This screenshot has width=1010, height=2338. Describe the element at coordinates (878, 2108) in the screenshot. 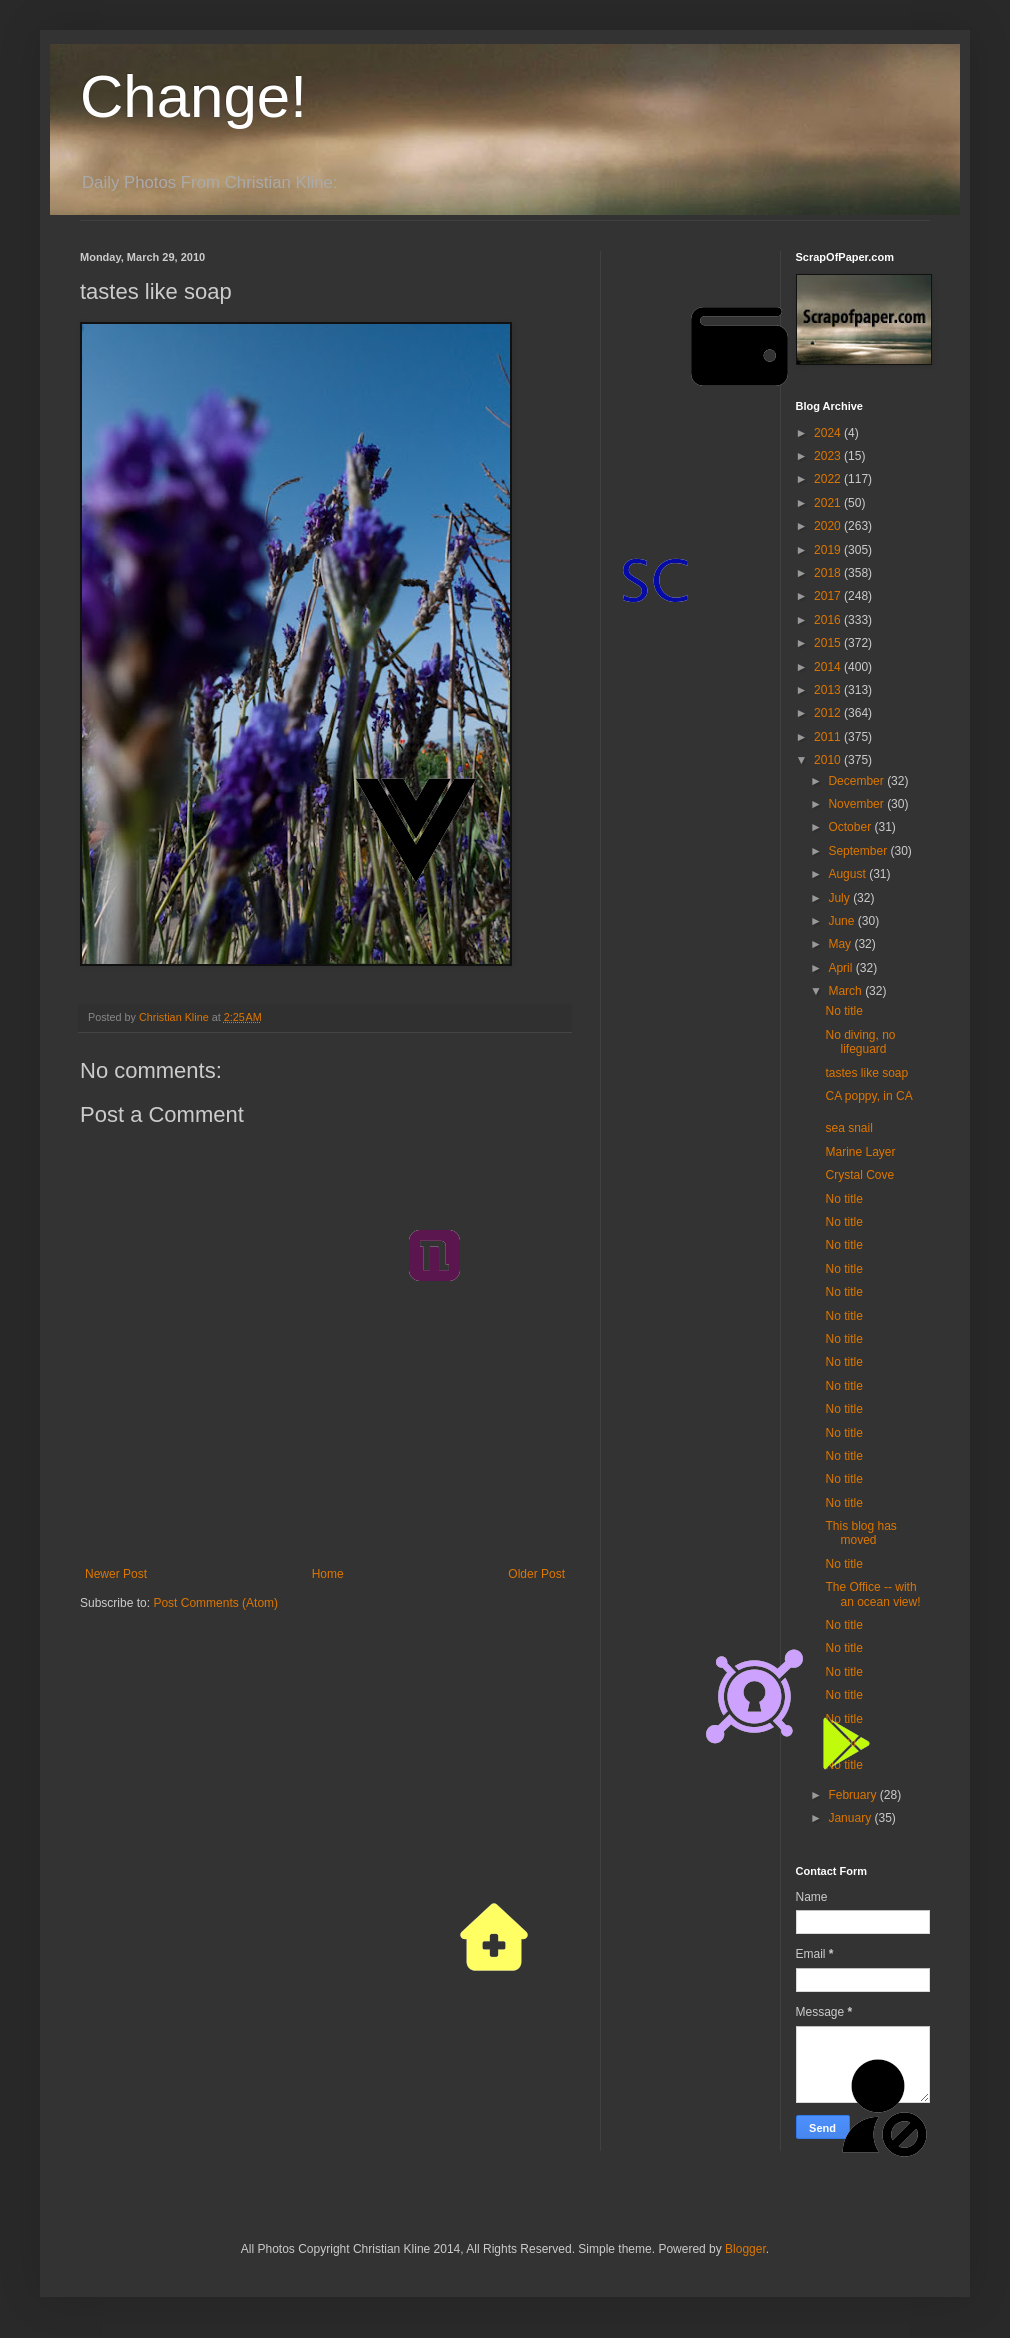

I see `block or ban a user` at that location.